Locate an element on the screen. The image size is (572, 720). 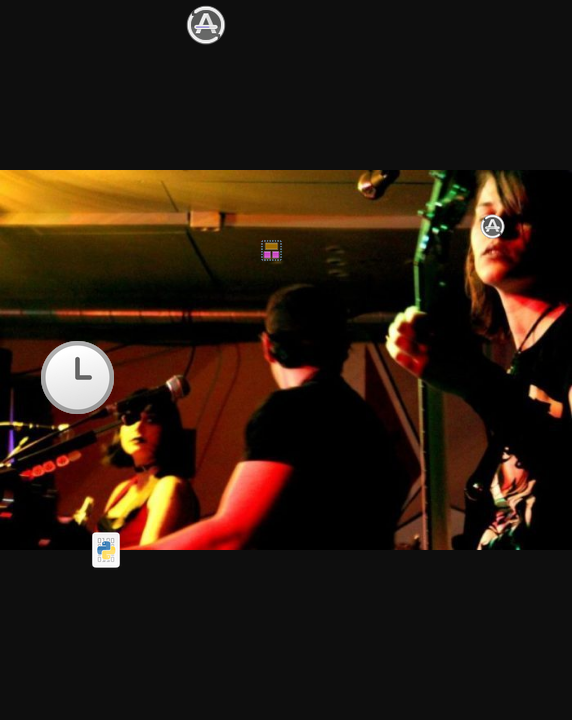
open the software update manager is located at coordinates (206, 25).